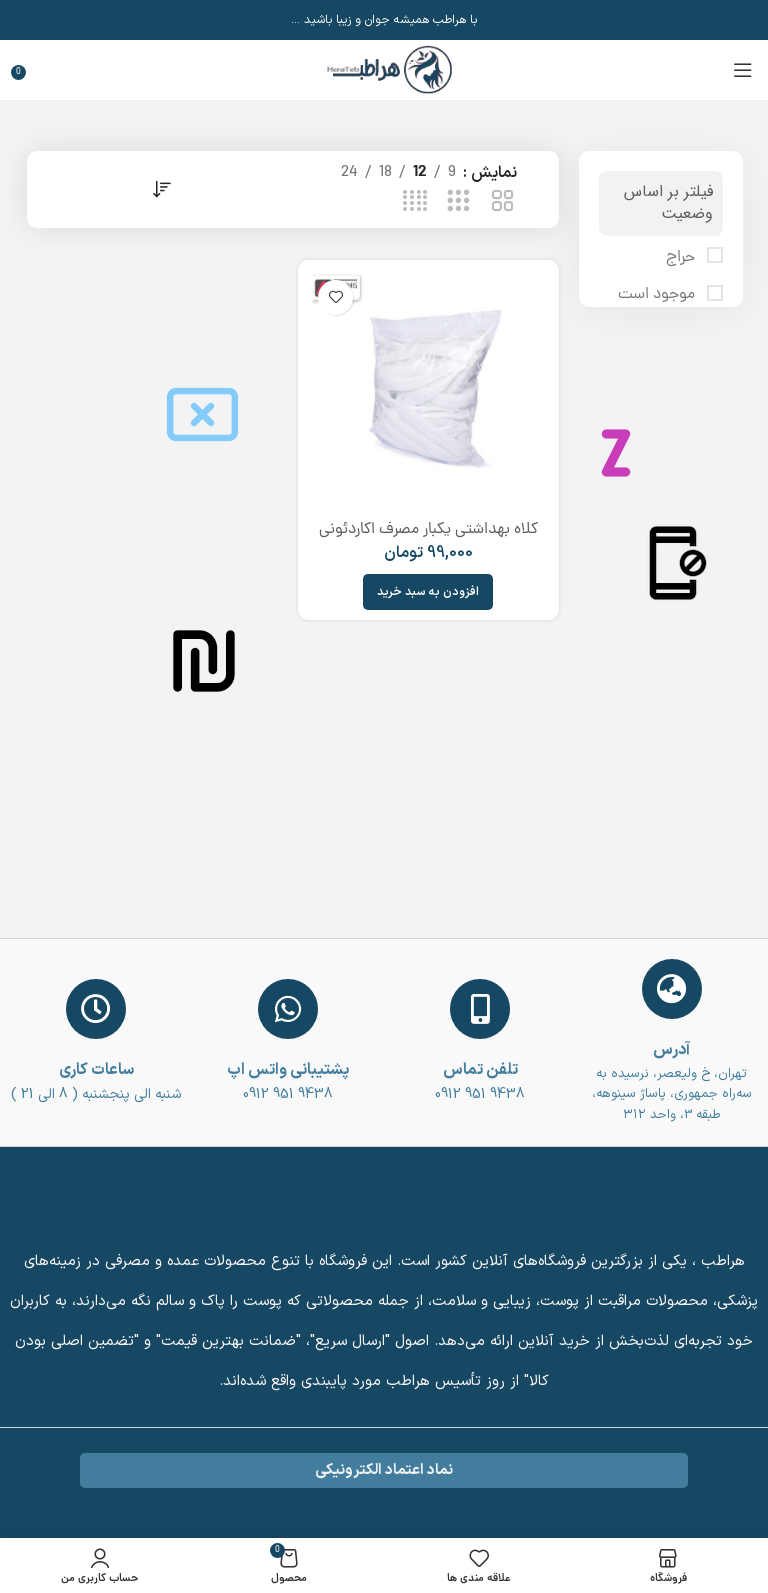  Describe the element at coordinates (616, 453) in the screenshot. I see `indicates z-index or layer ordering option` at that location.